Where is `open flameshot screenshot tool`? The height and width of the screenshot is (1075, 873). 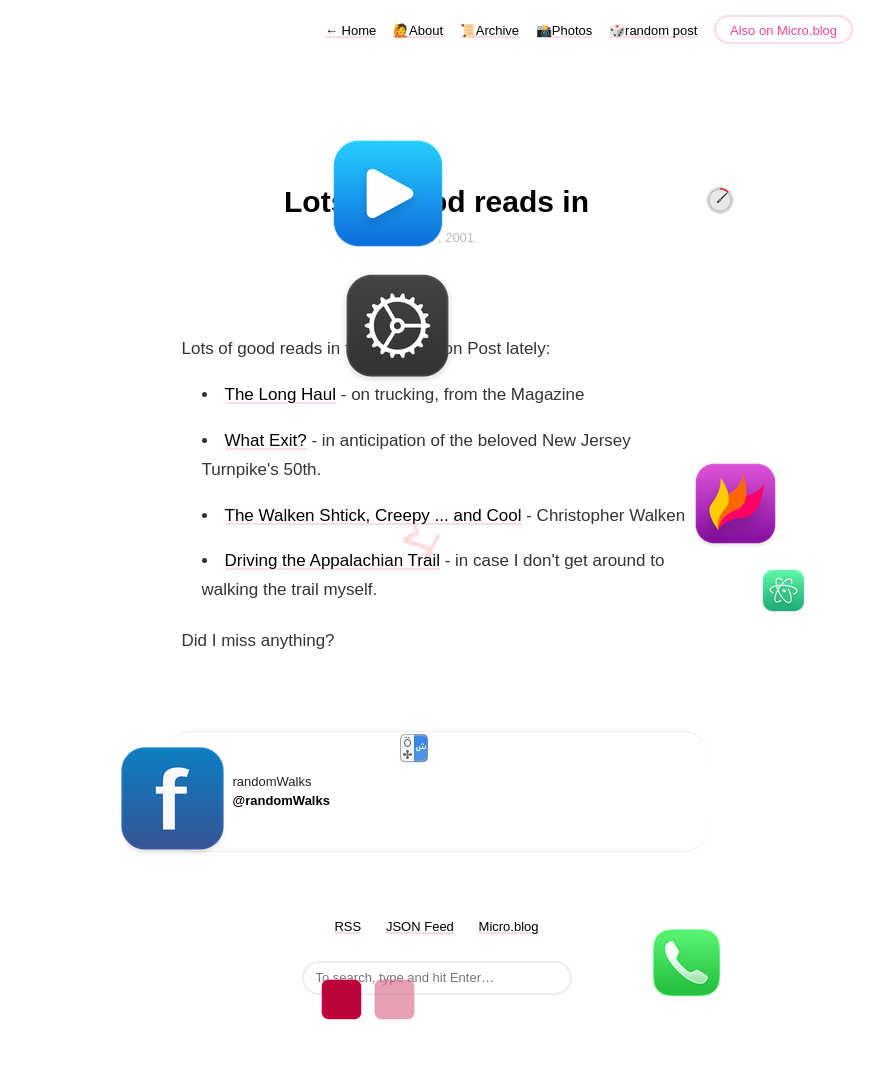 open flameshot screenshot tool is located at coordinates (735, 503).